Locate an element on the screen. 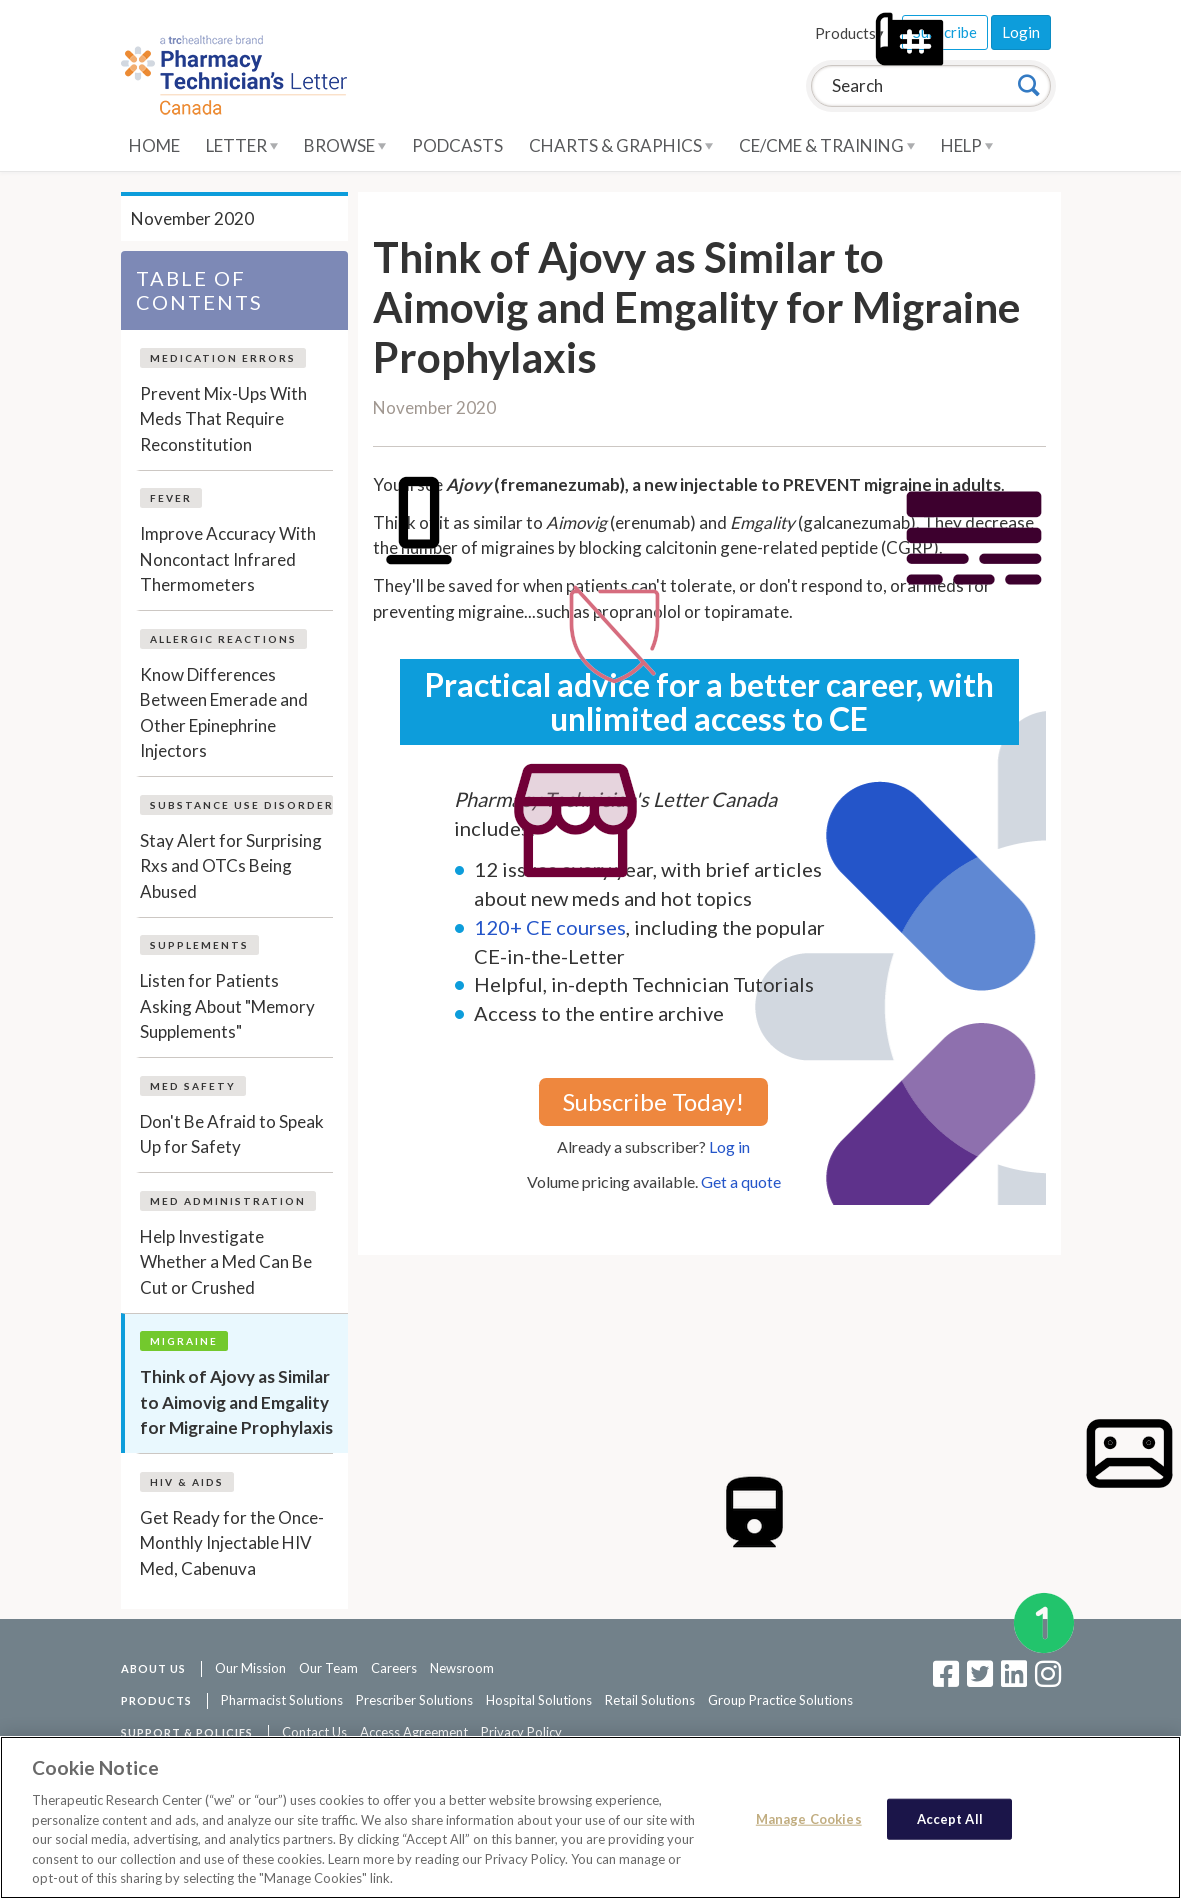 The image size is (1181, 1899). view project blueprints or technical documents is located at coordinates (909, 41).